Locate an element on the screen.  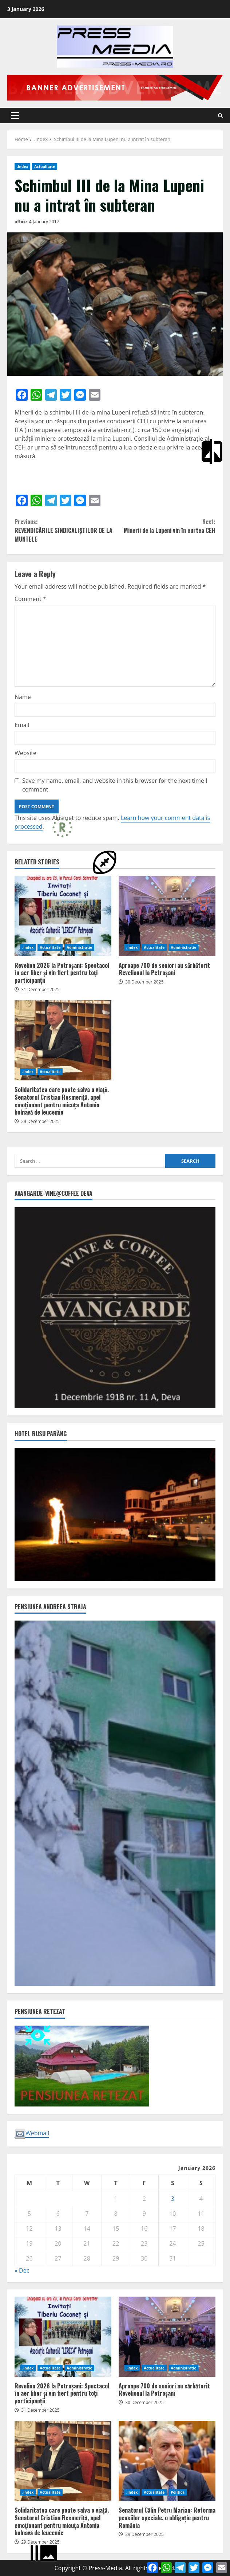
view military or veteran status badge is located at coordinates (203, 903).